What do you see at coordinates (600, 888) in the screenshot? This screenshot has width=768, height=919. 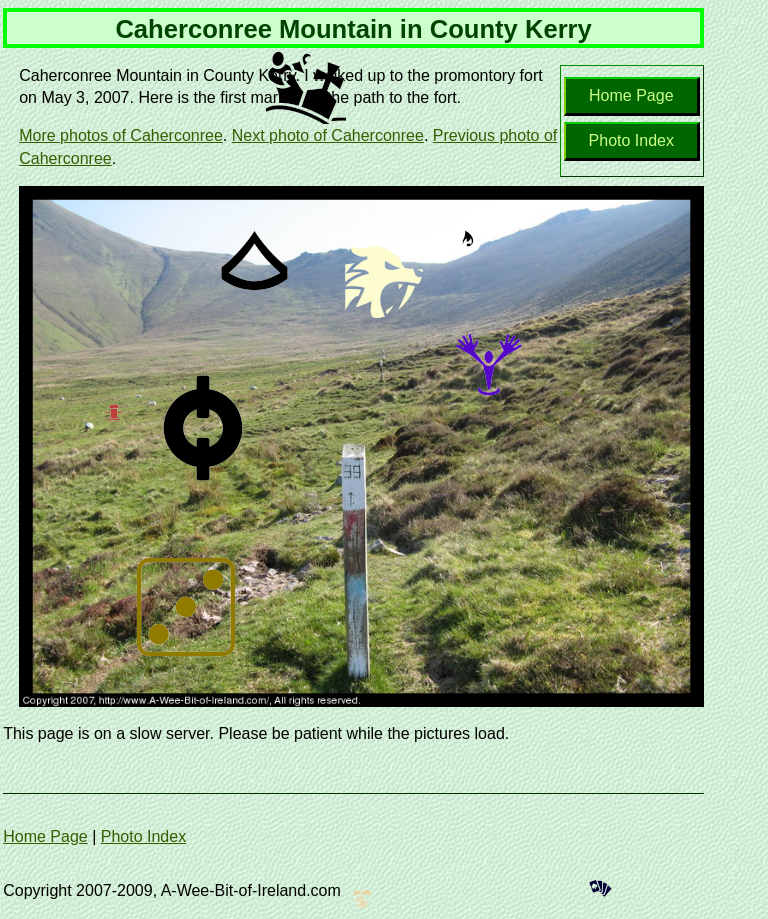 I see `access card games or poker` at bounding box center [600, 888].